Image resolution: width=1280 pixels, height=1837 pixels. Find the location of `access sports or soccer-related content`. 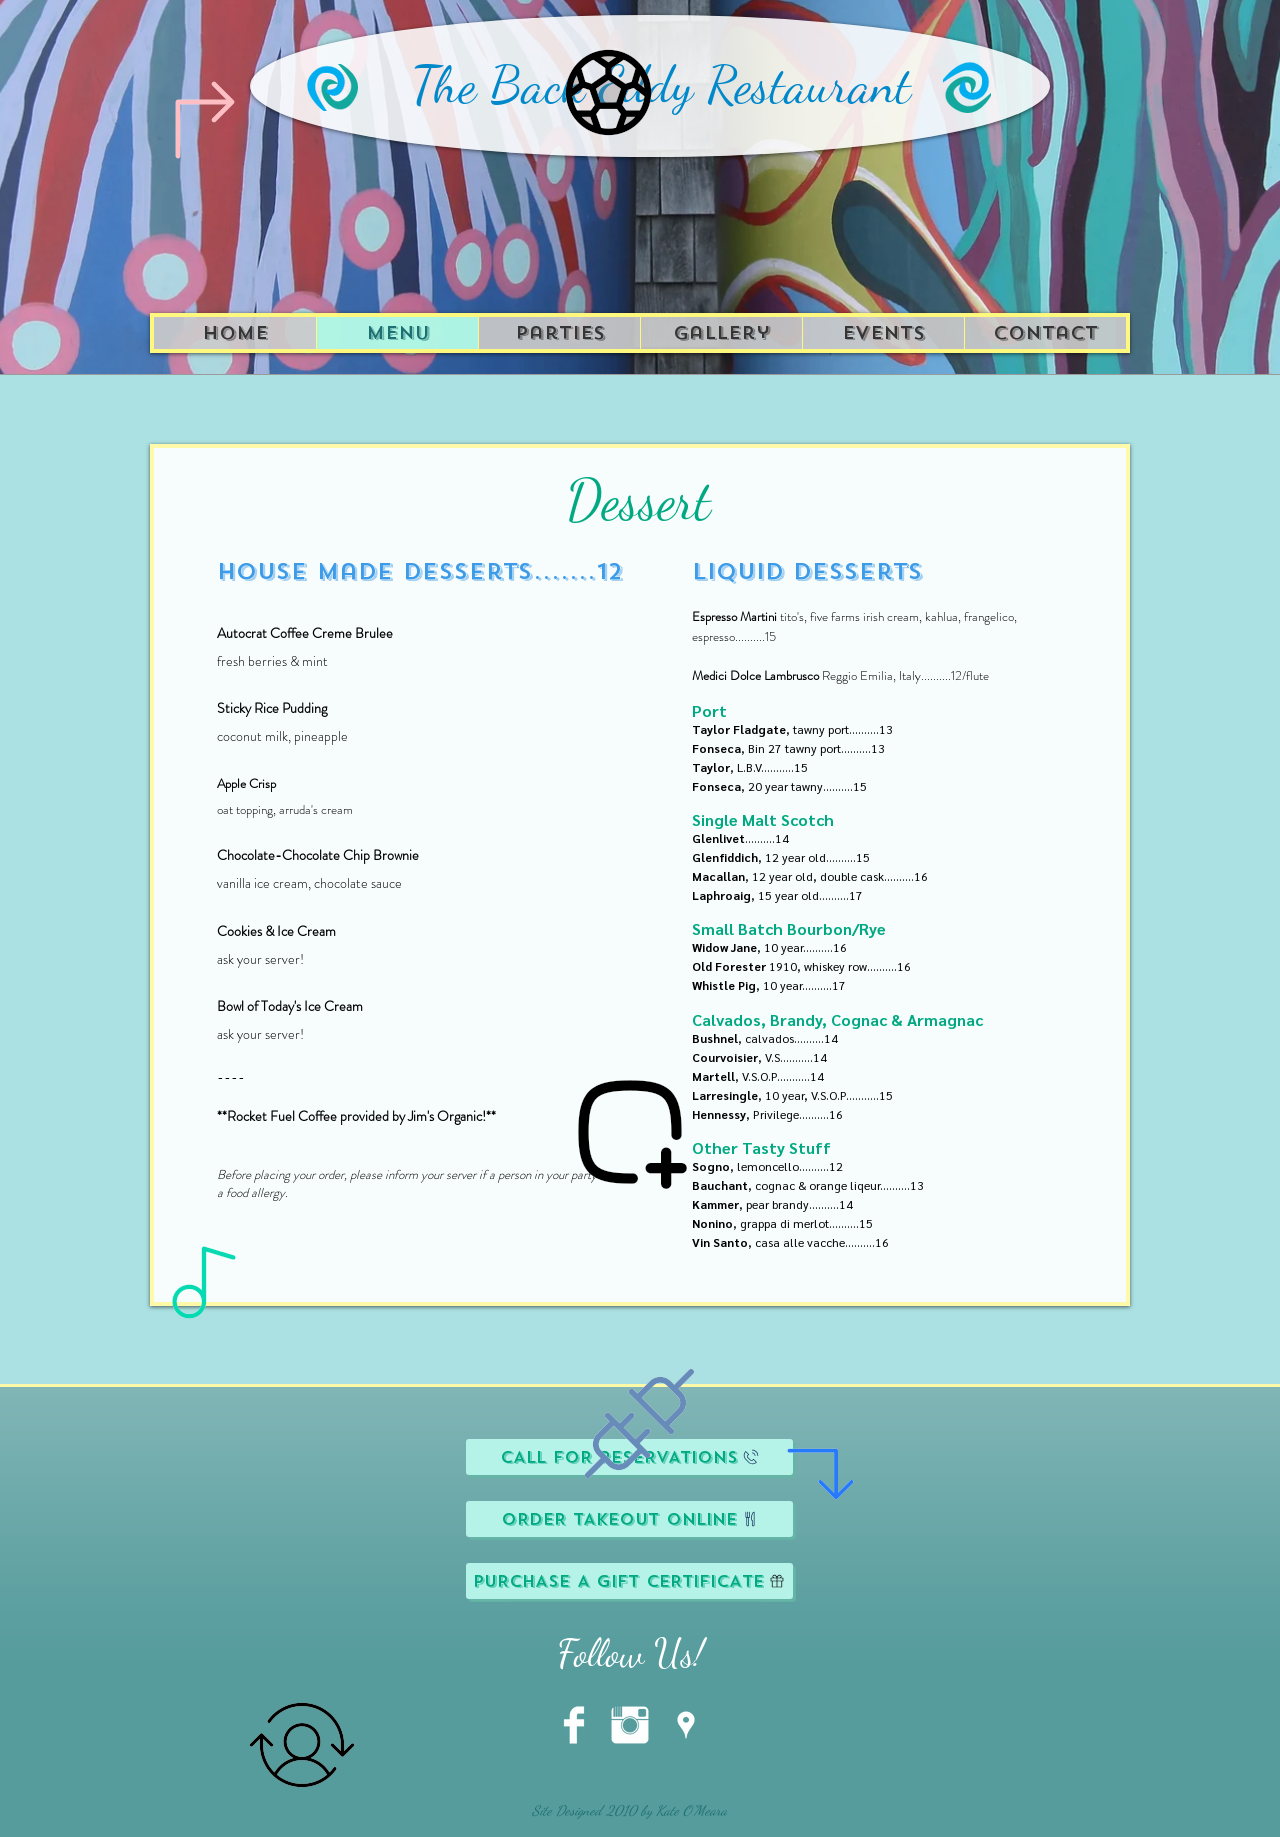

access sports or soccer-related content is located at coordinates (608, 92).